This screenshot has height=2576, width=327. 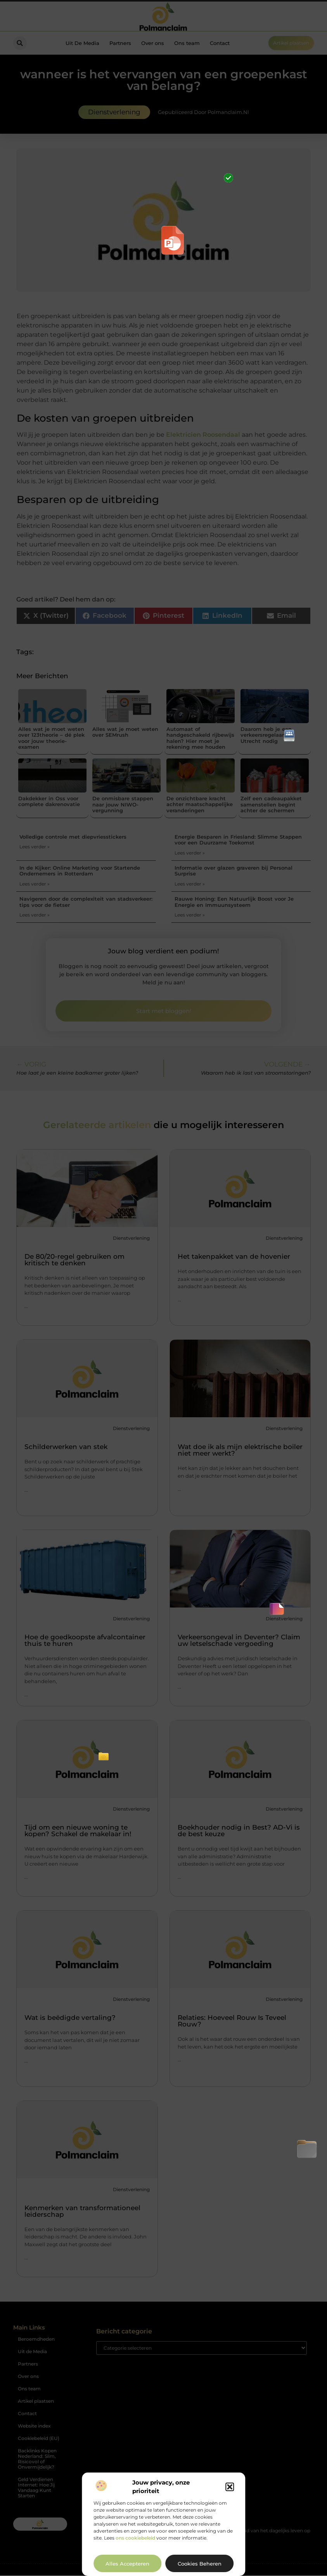 I want to click on connect to a shared file server, so click(x=289, y=736).